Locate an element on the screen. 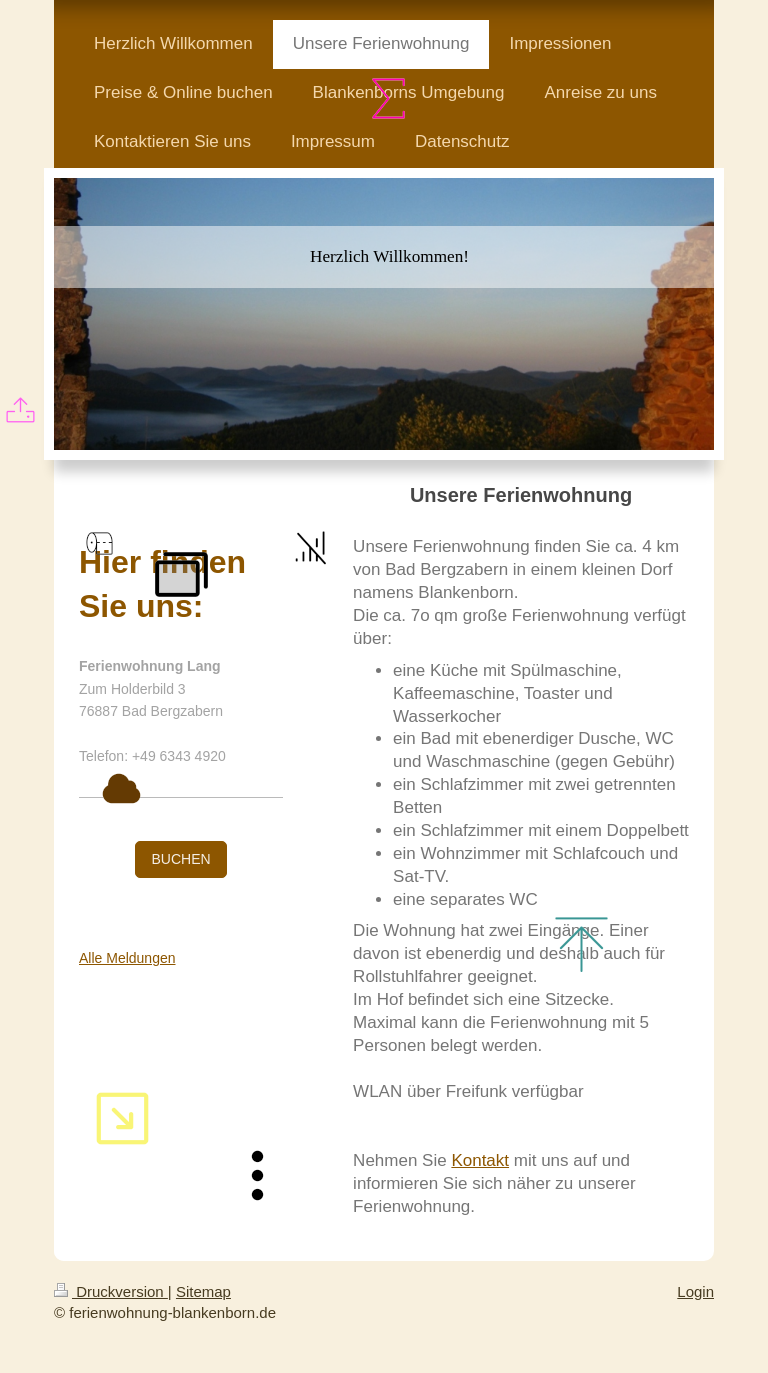 The image size is (768, 1373). navigate to the next item diagonally is located at coordinates (122, 1118).